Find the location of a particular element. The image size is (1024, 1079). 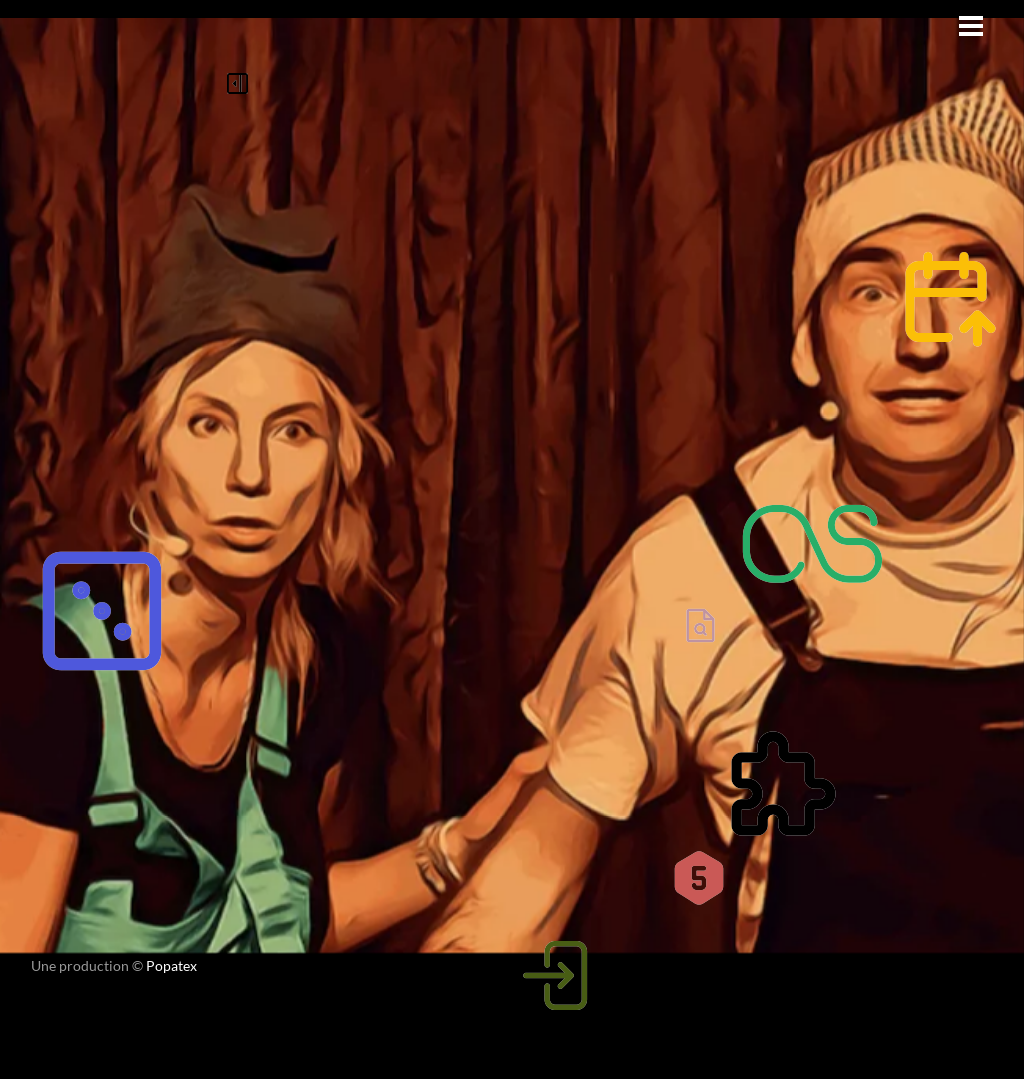

step 5 in a multi-step process is located at coordinates (699, 878).